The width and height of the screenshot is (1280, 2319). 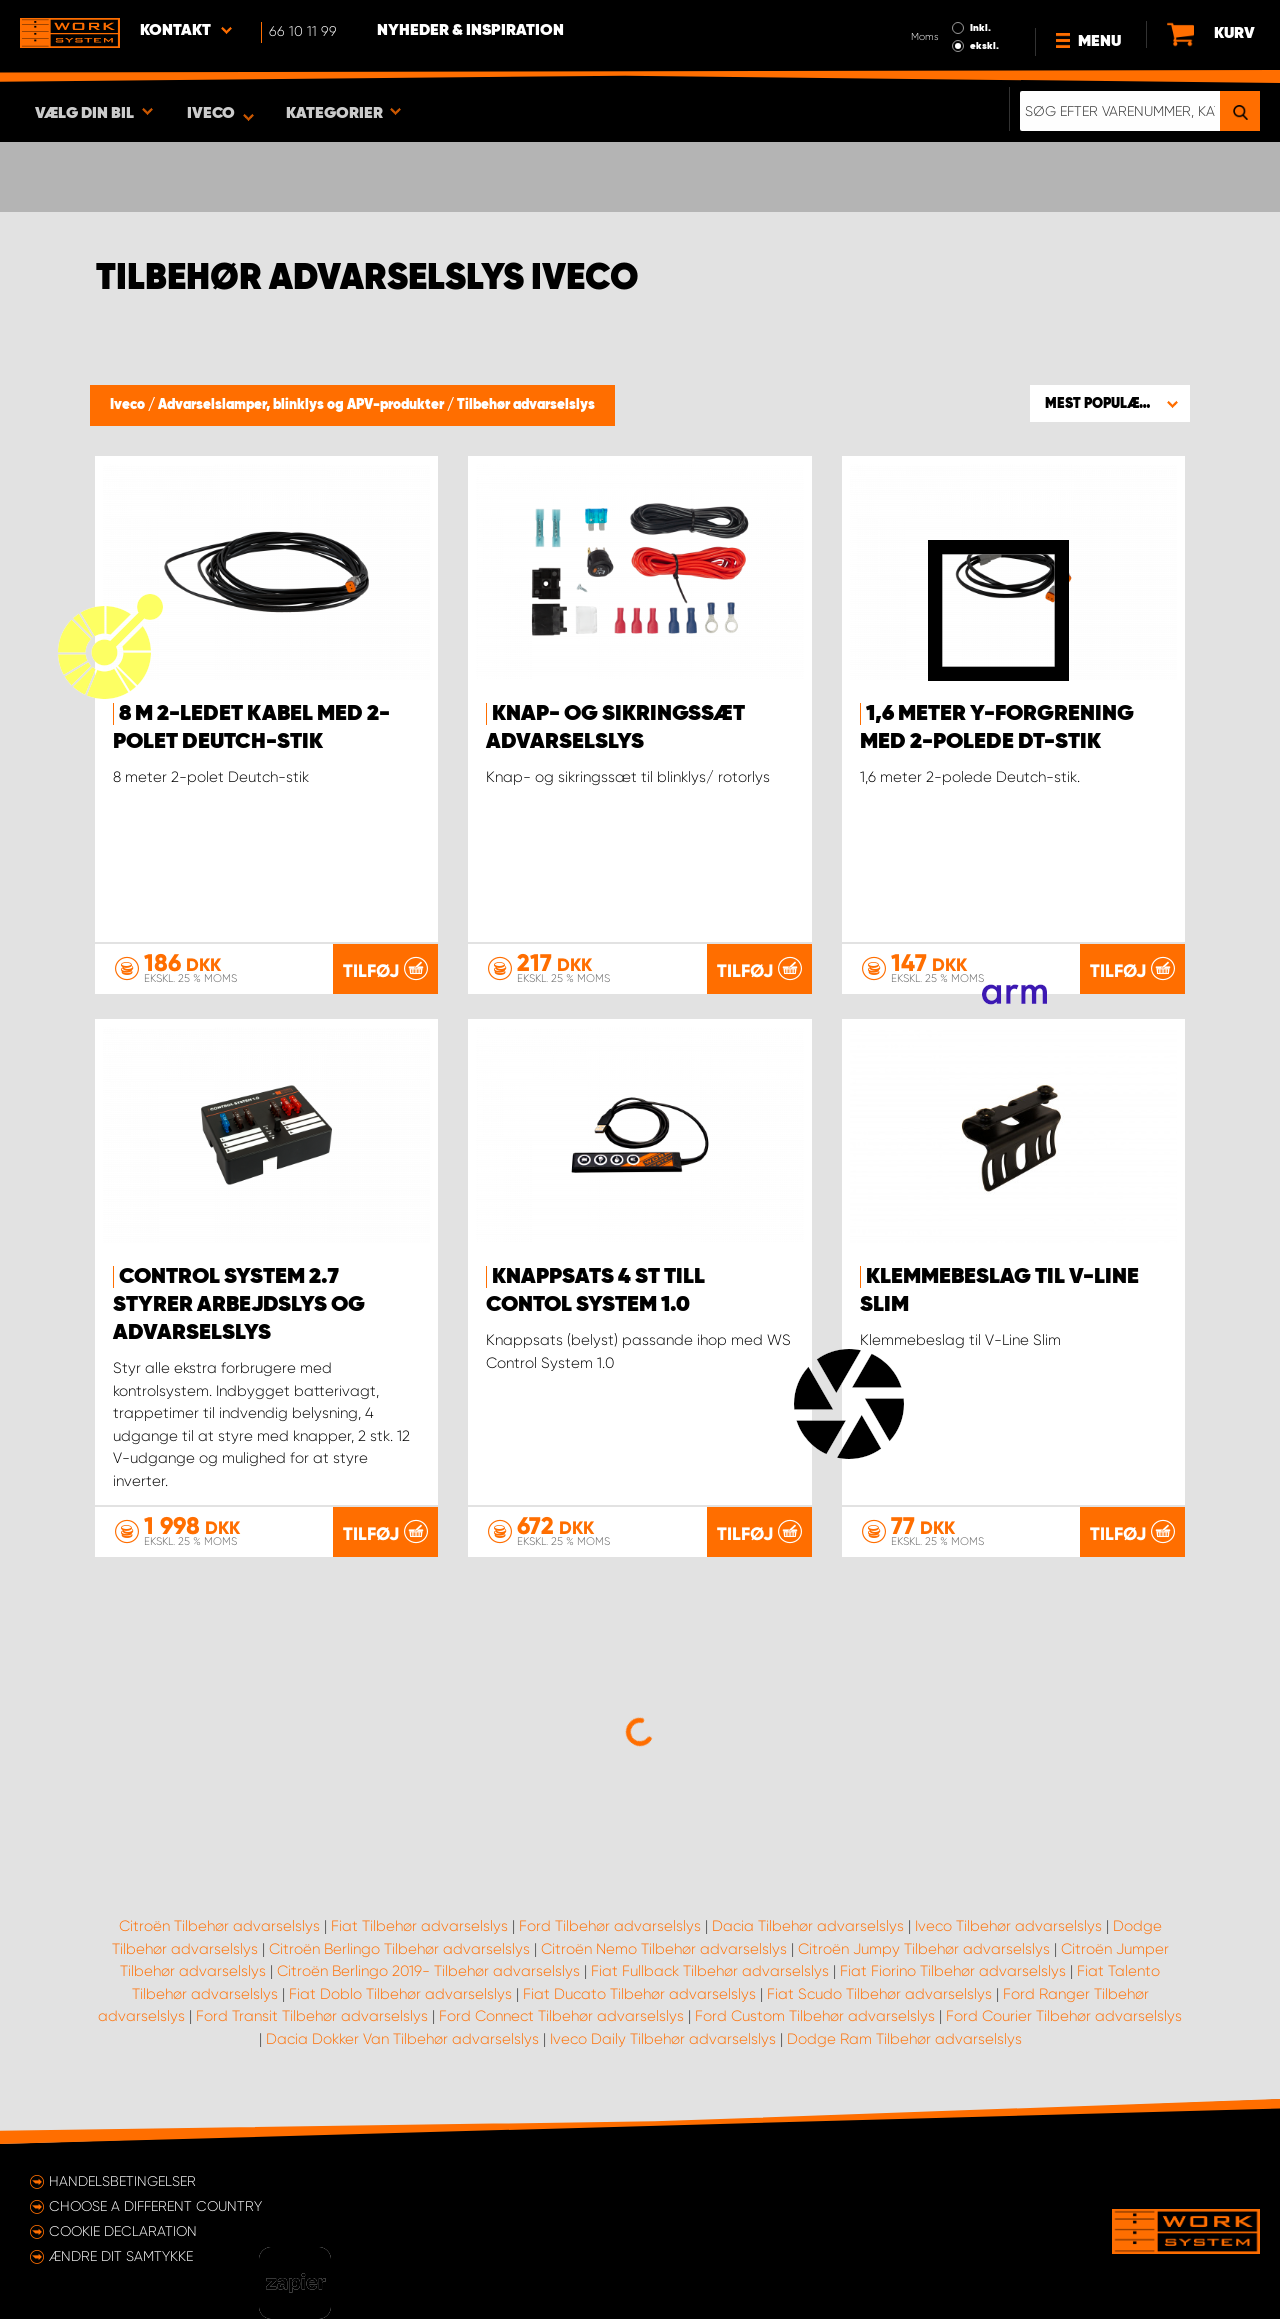 I want to click on Arm company logo, so click(x=1014, y=994).